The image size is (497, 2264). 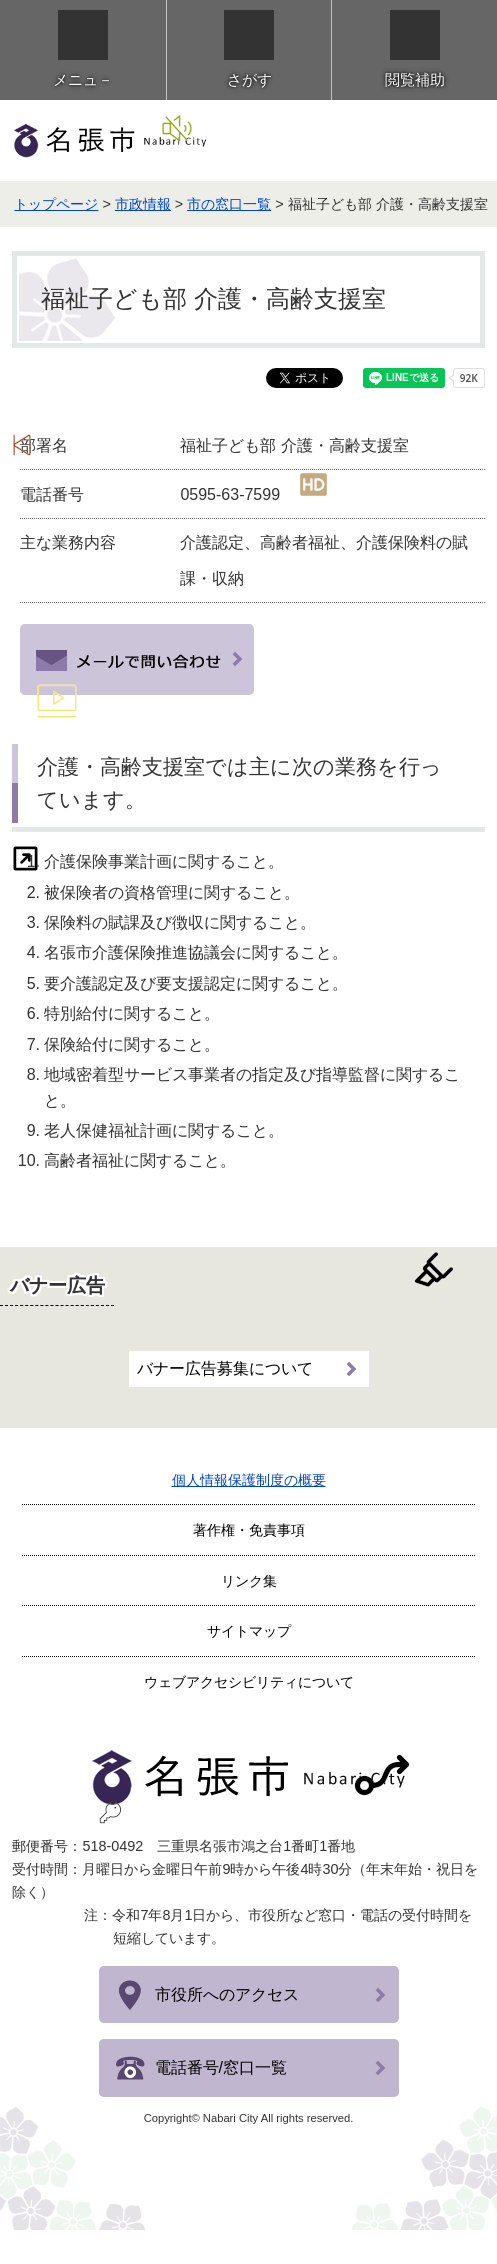 I want to click on highlight or mark selected text, so click(x=433, y=1271).